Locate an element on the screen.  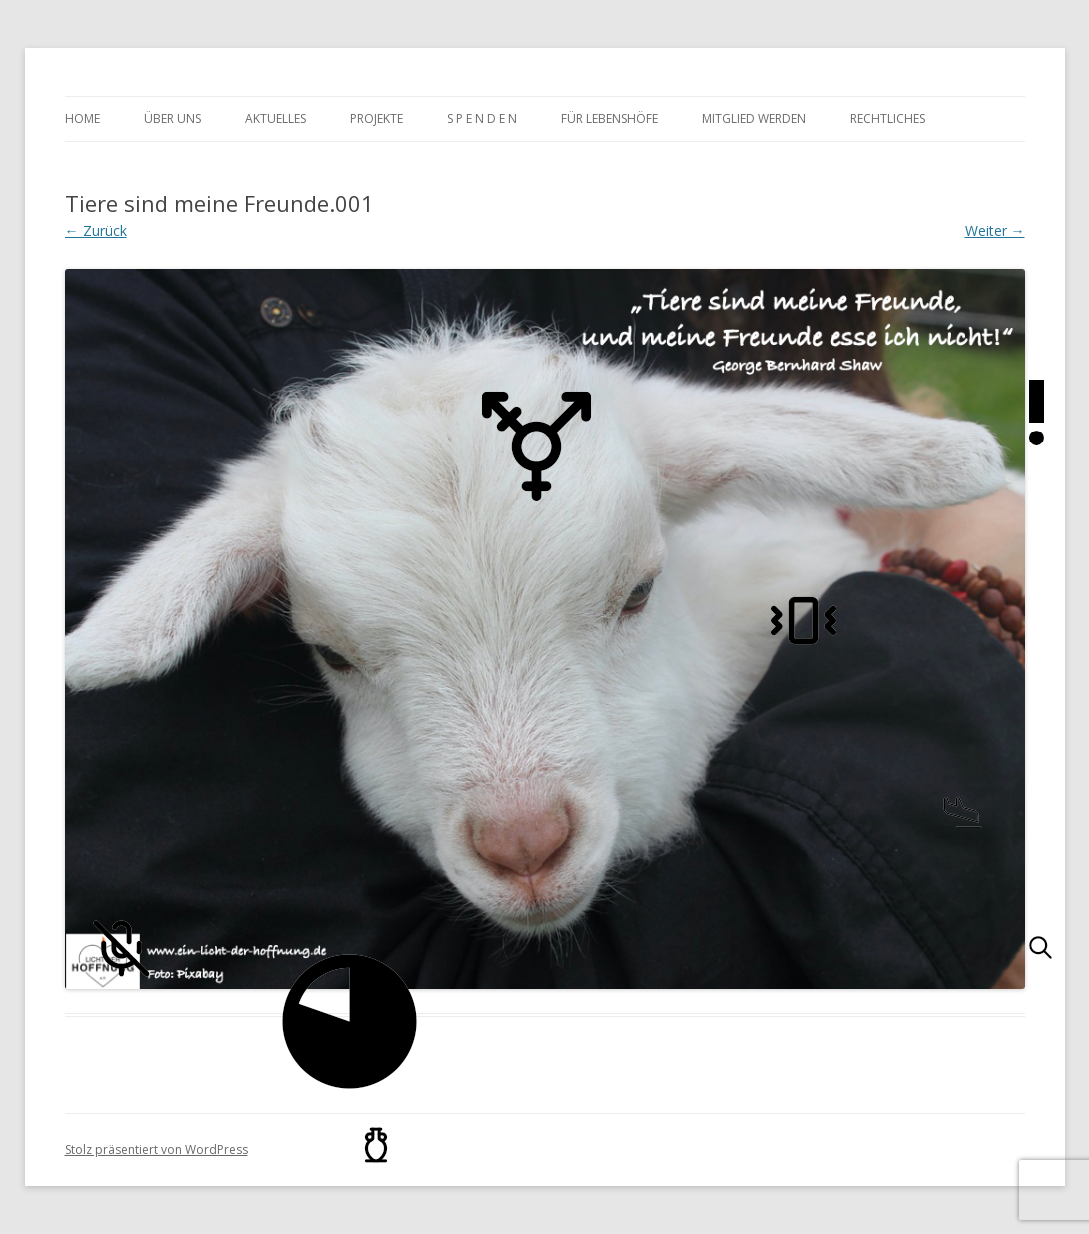
indicates transgender identity option is located at coordinates (536, 446).